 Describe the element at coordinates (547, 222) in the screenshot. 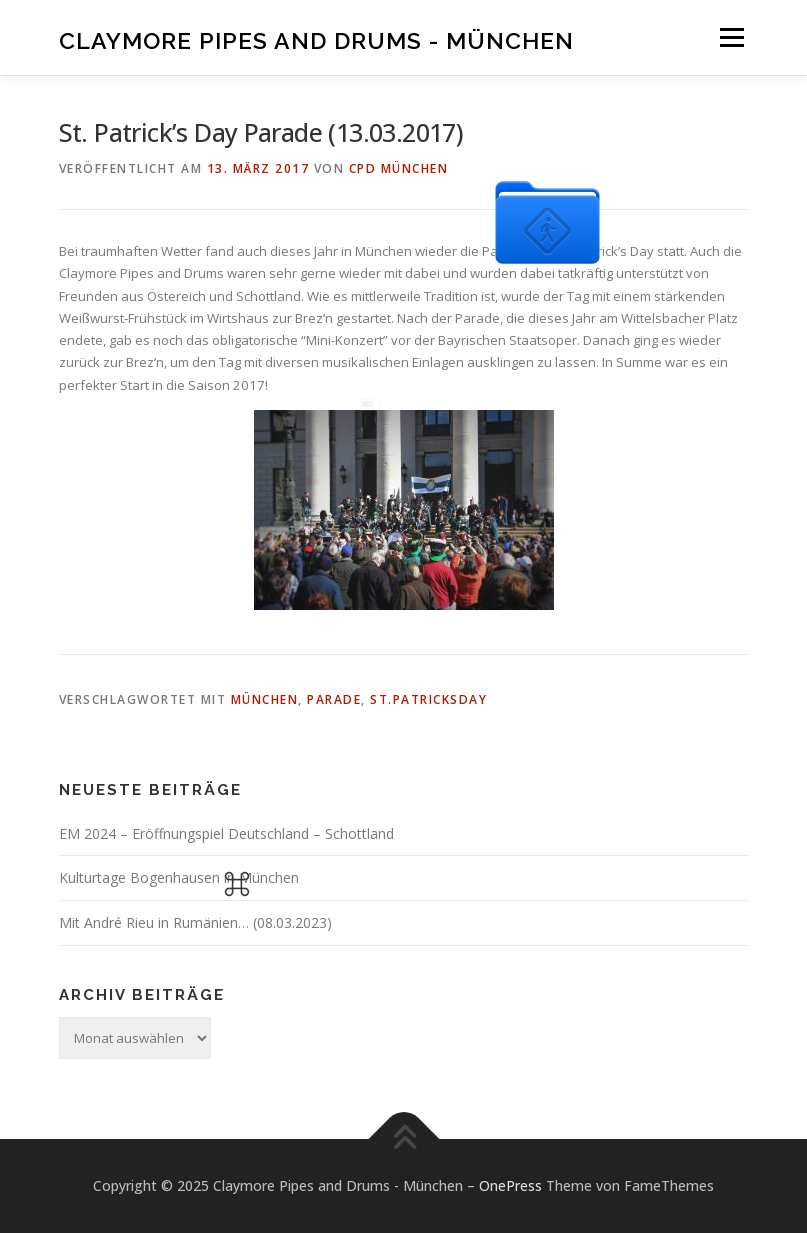

I see `access your public folder` at that location.